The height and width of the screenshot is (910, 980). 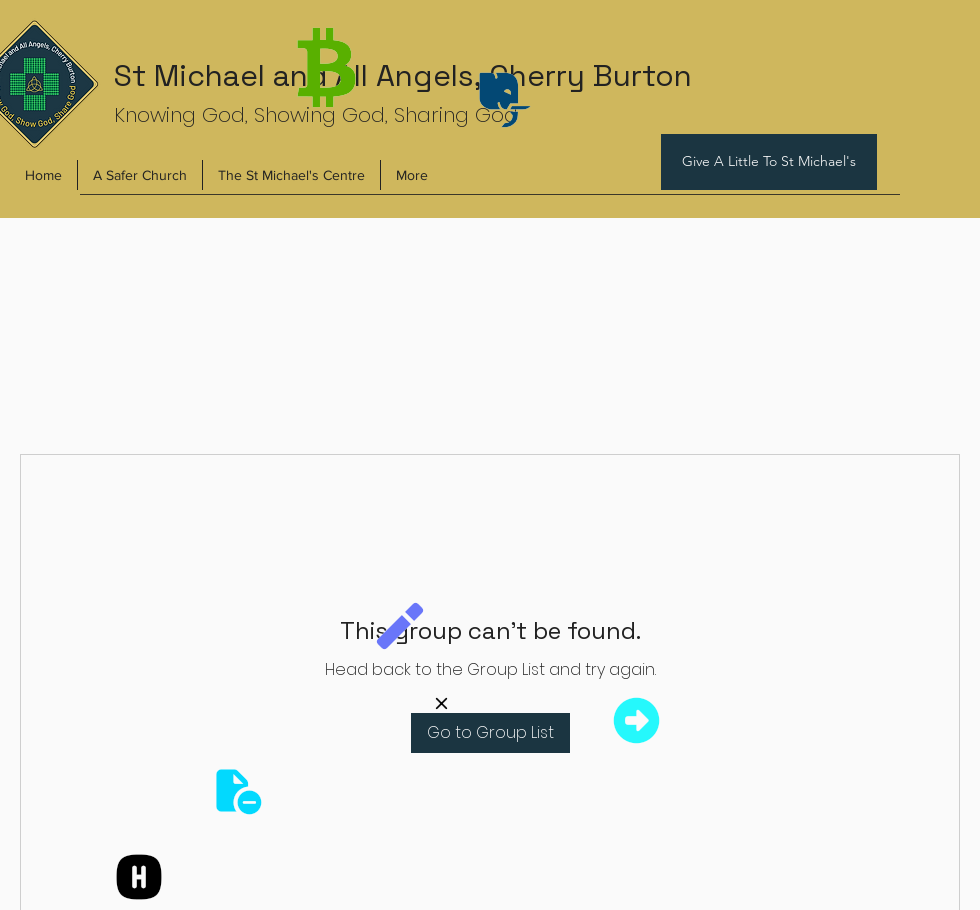 What do you see at coordinates (505, 100) in the screenshot?
I see `deskpro logo` at bounding box center [505, 100].